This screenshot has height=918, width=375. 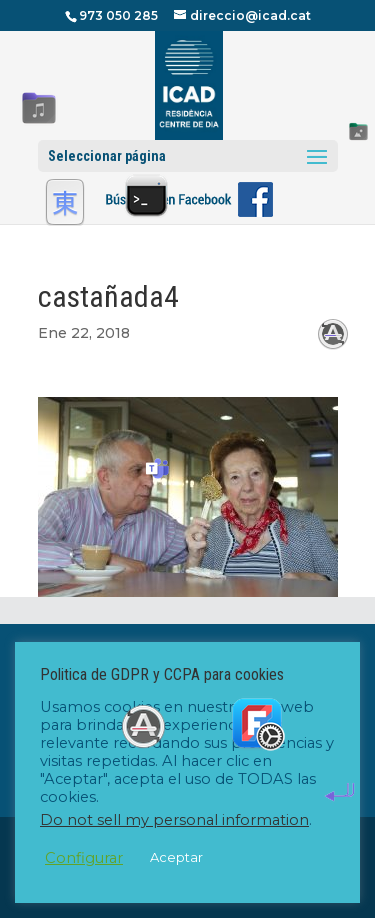 What do you see at coordinates (333, 334) in the screenshot?
I see `check for available software updates` at bounding box center [333, 334].